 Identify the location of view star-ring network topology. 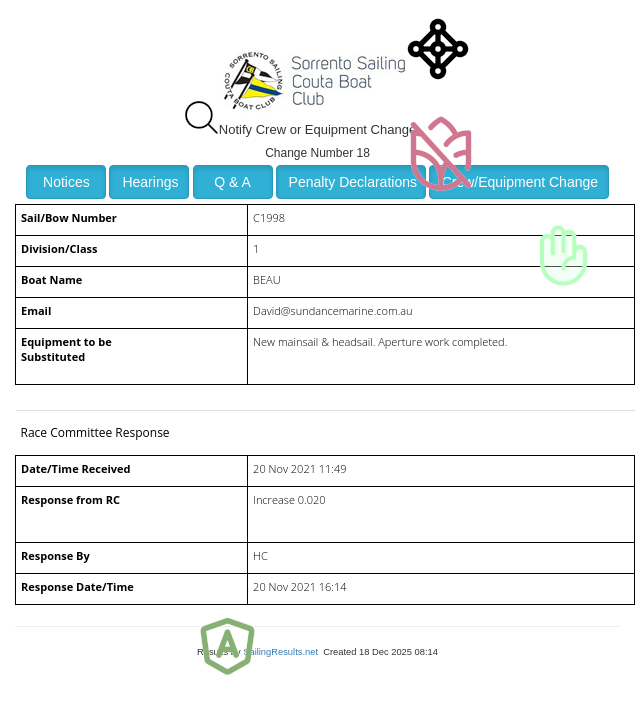
(438, 49).